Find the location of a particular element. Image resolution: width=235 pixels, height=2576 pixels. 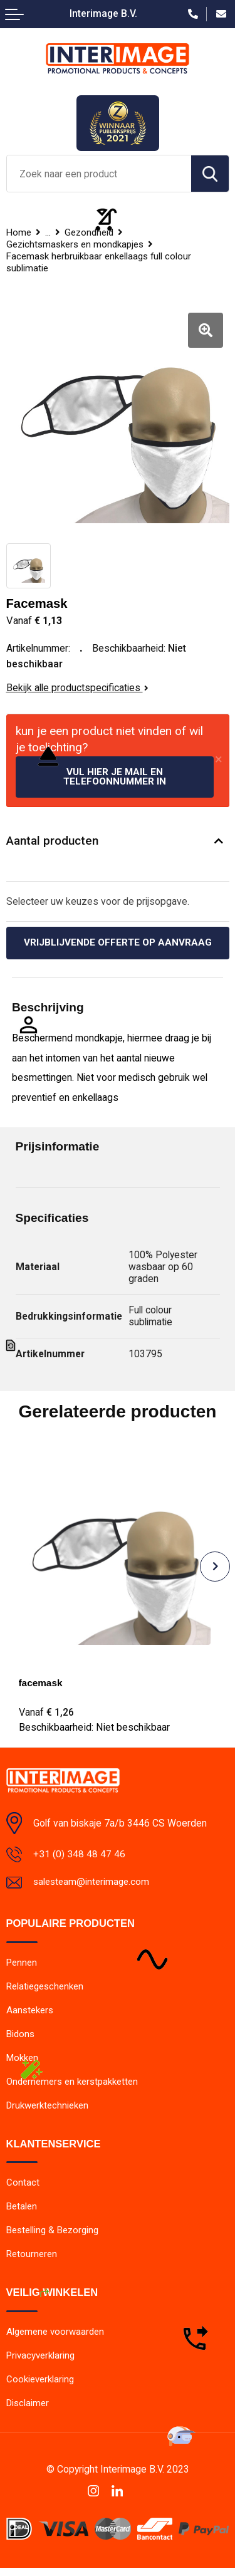

apply automatic enhancements or effects is located at coordinates (30, 2069).